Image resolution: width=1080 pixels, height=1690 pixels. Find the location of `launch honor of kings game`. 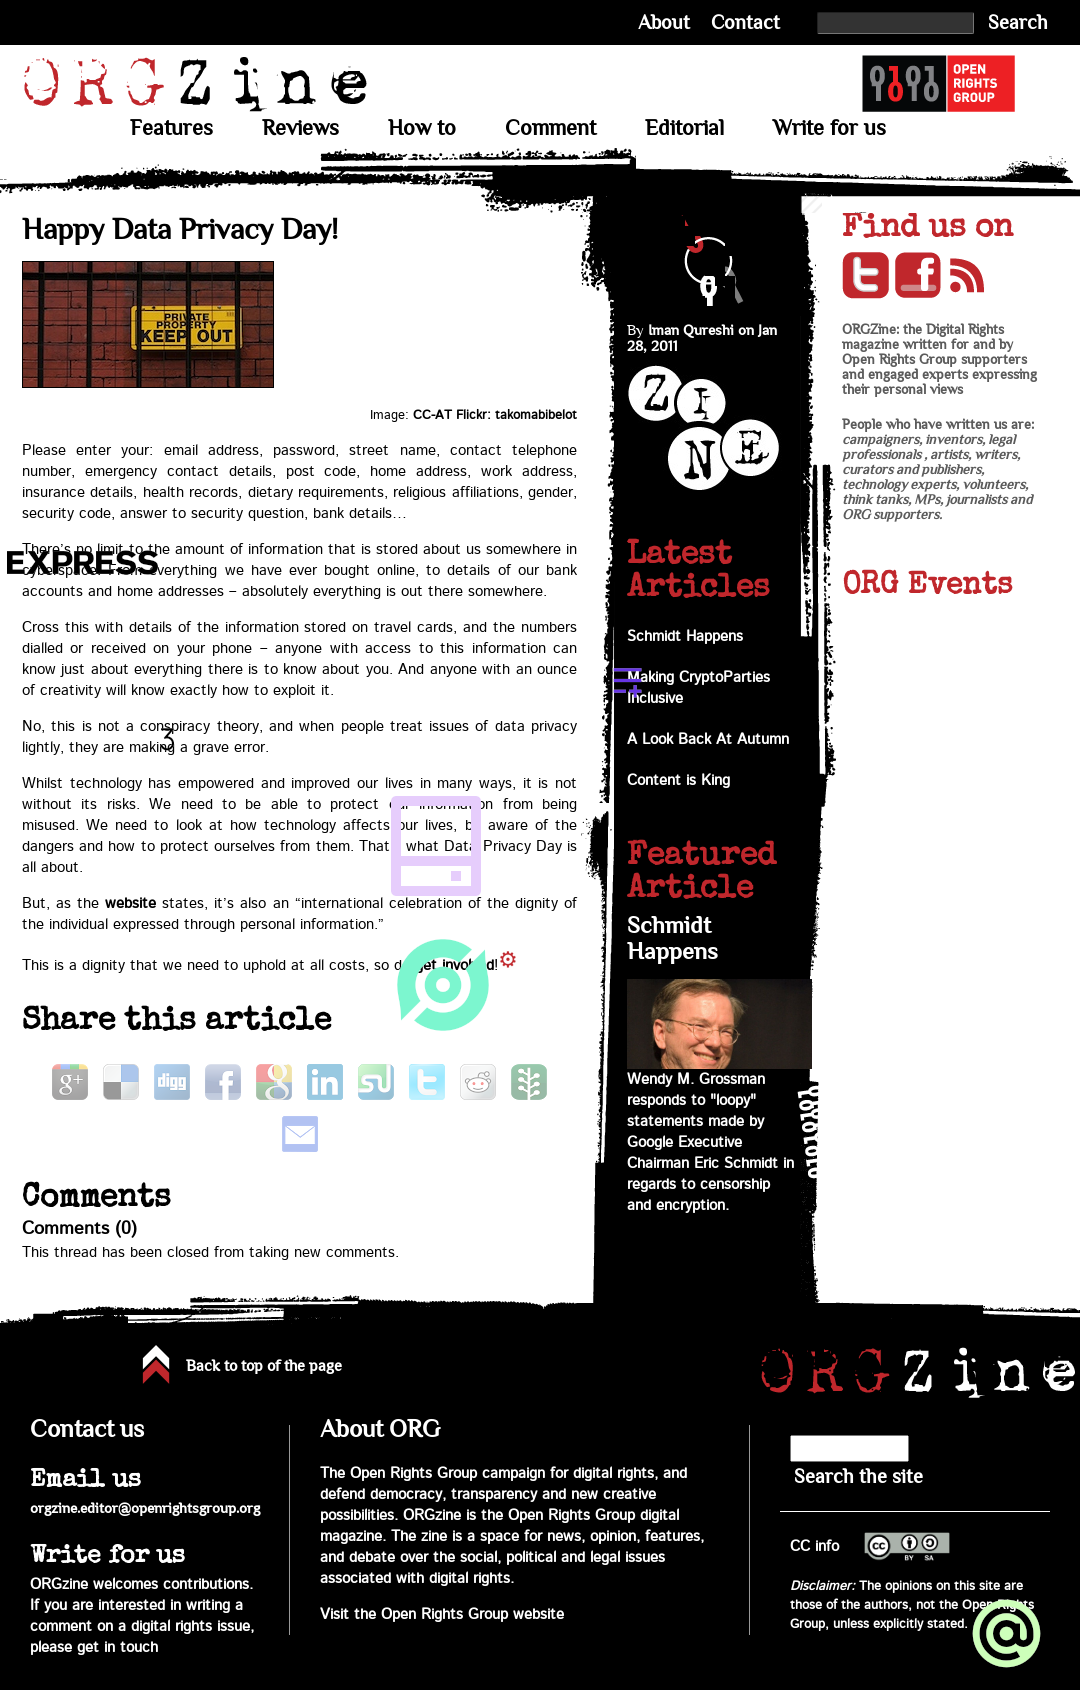

launch honor of kings game is located at coordinates (443, 985).